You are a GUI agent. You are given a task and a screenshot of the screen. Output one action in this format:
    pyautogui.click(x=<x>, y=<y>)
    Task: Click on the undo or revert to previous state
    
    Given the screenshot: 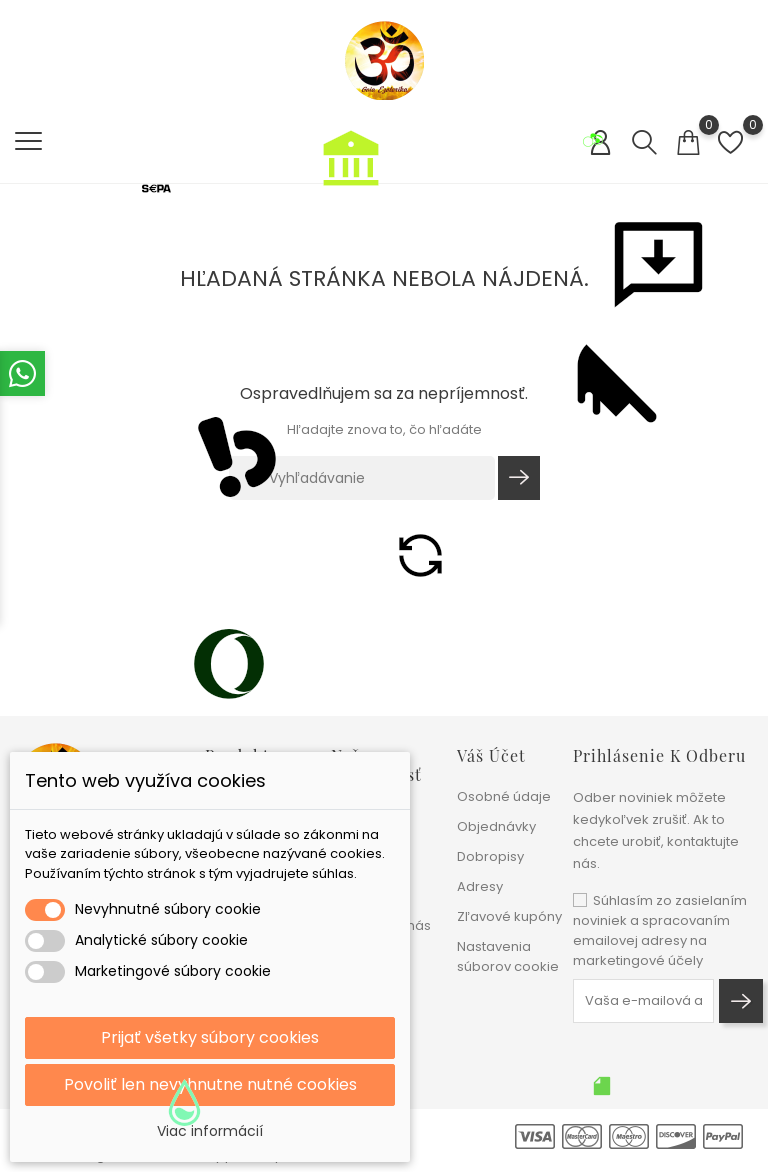 What is the action you would take?
    pyautogui.click(x=420, y=555)
    